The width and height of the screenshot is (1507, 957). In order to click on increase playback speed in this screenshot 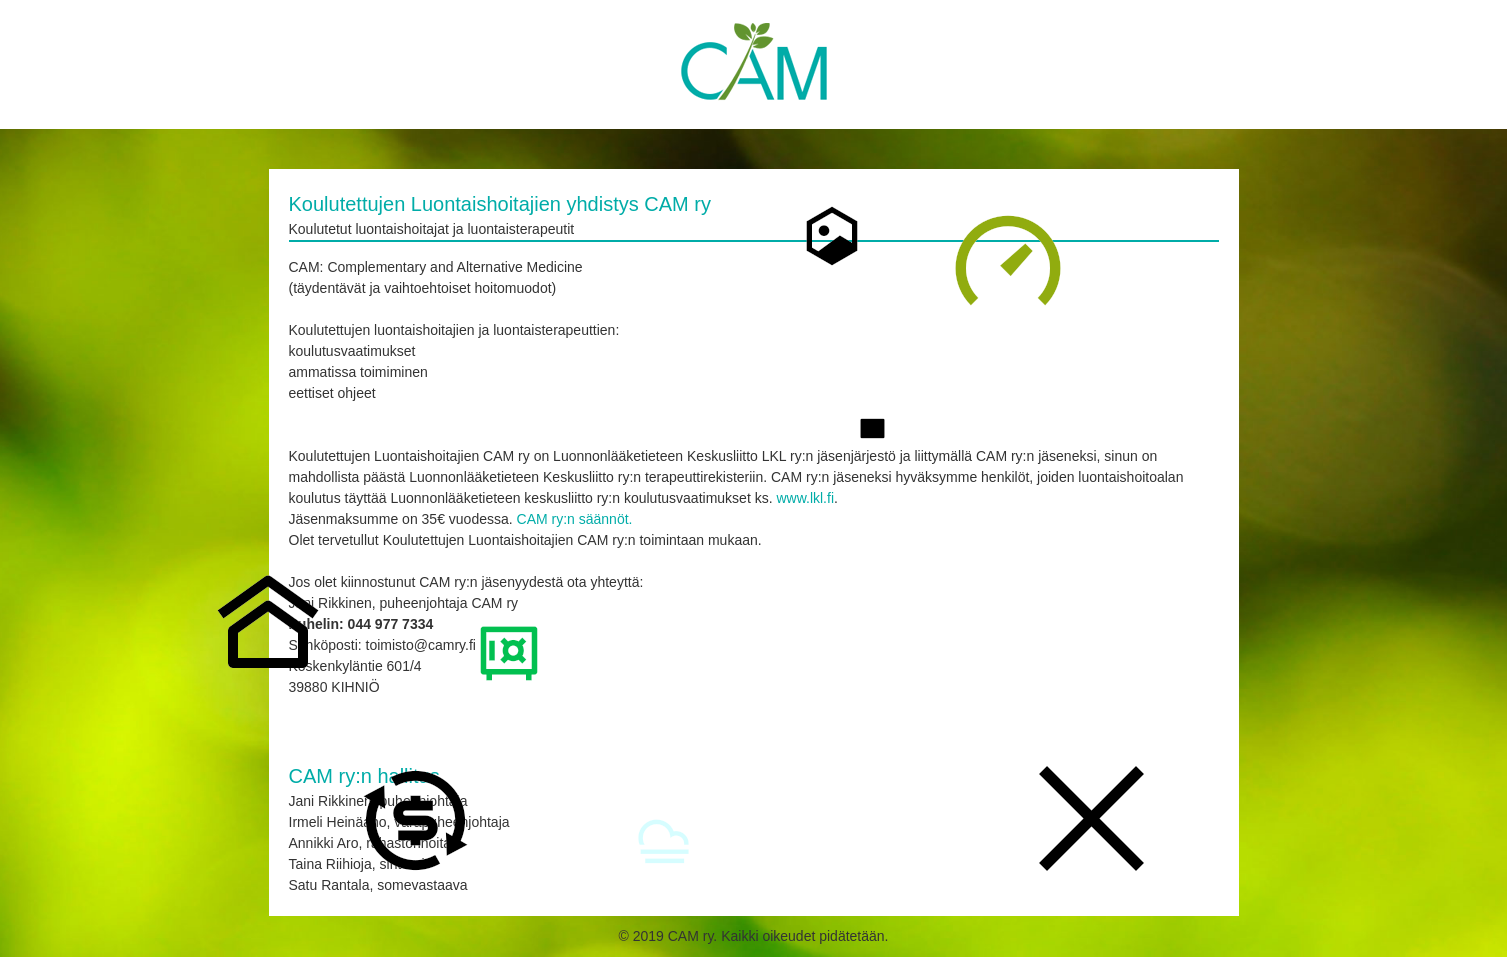, I will do `click(1008, 263)`.